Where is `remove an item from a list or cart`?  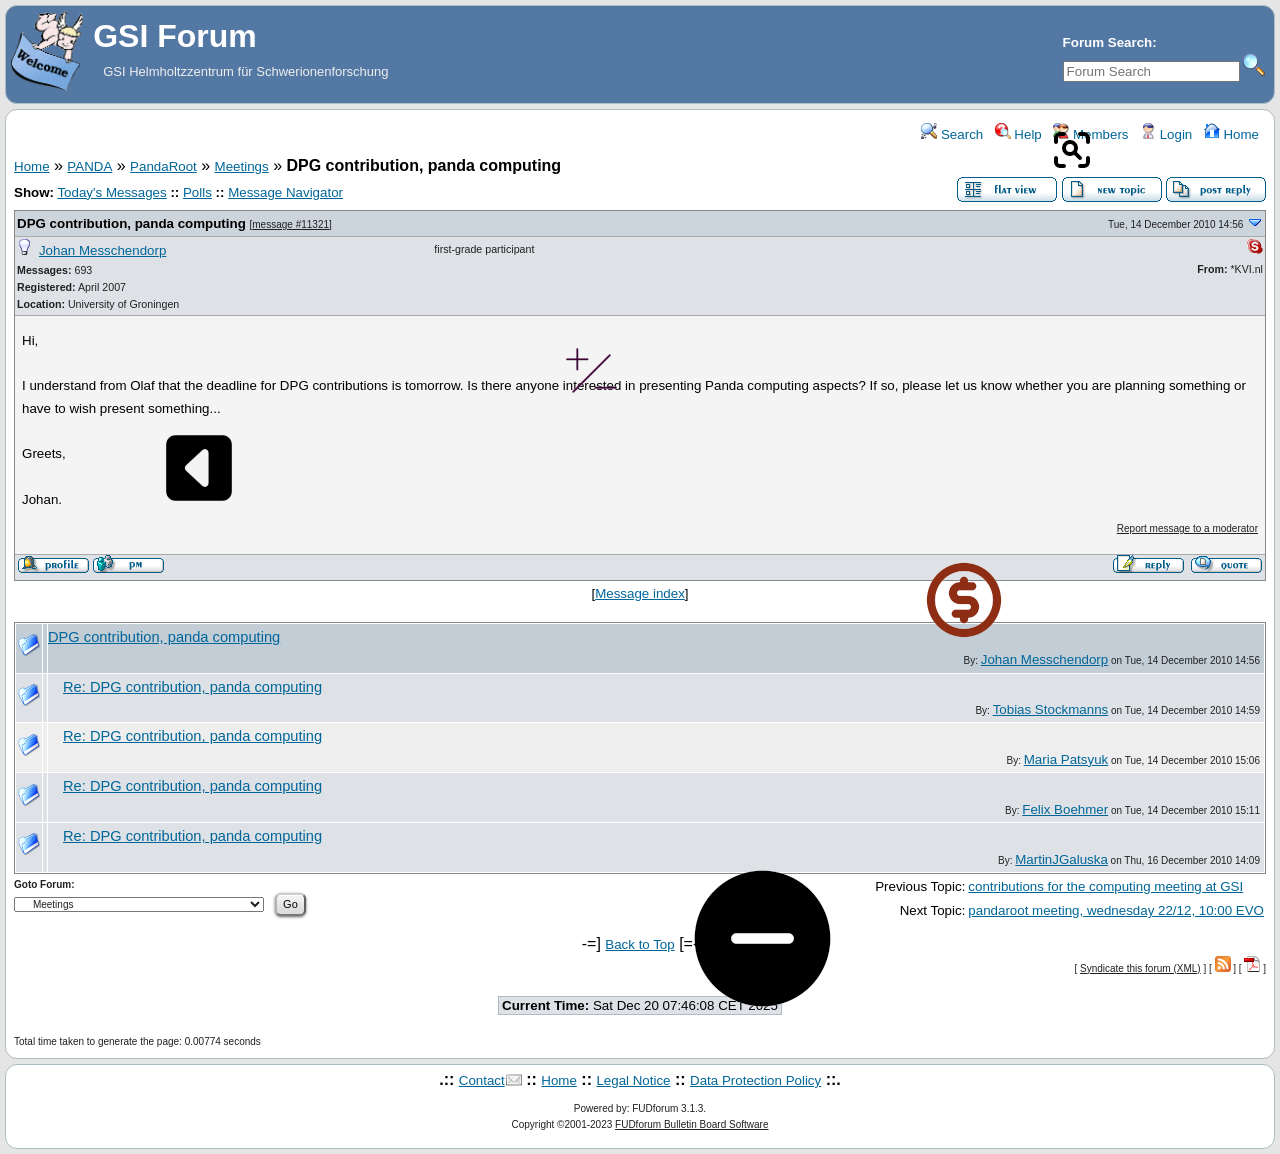
remove an item from a list or cart is located at coordinates (762, 938).